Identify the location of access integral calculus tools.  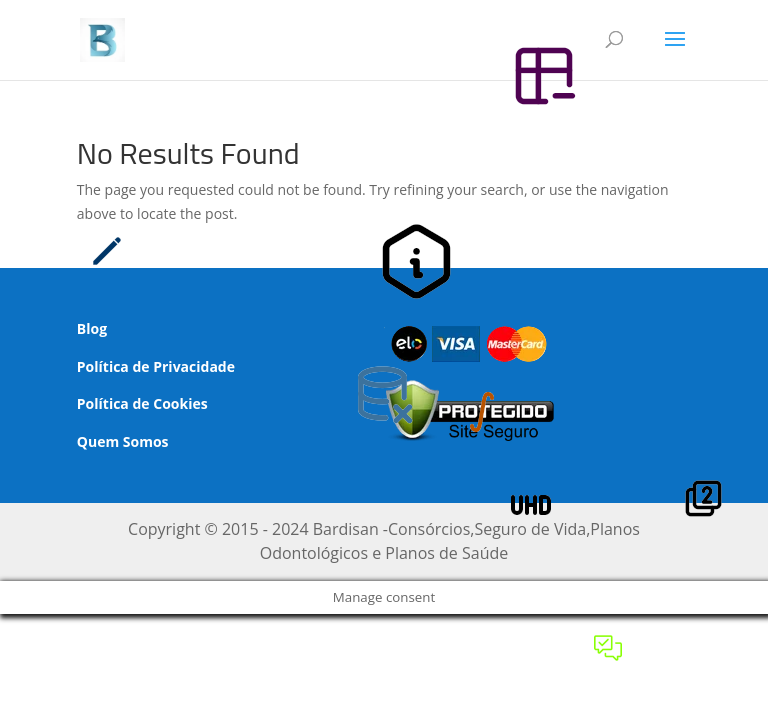
(482, 412).